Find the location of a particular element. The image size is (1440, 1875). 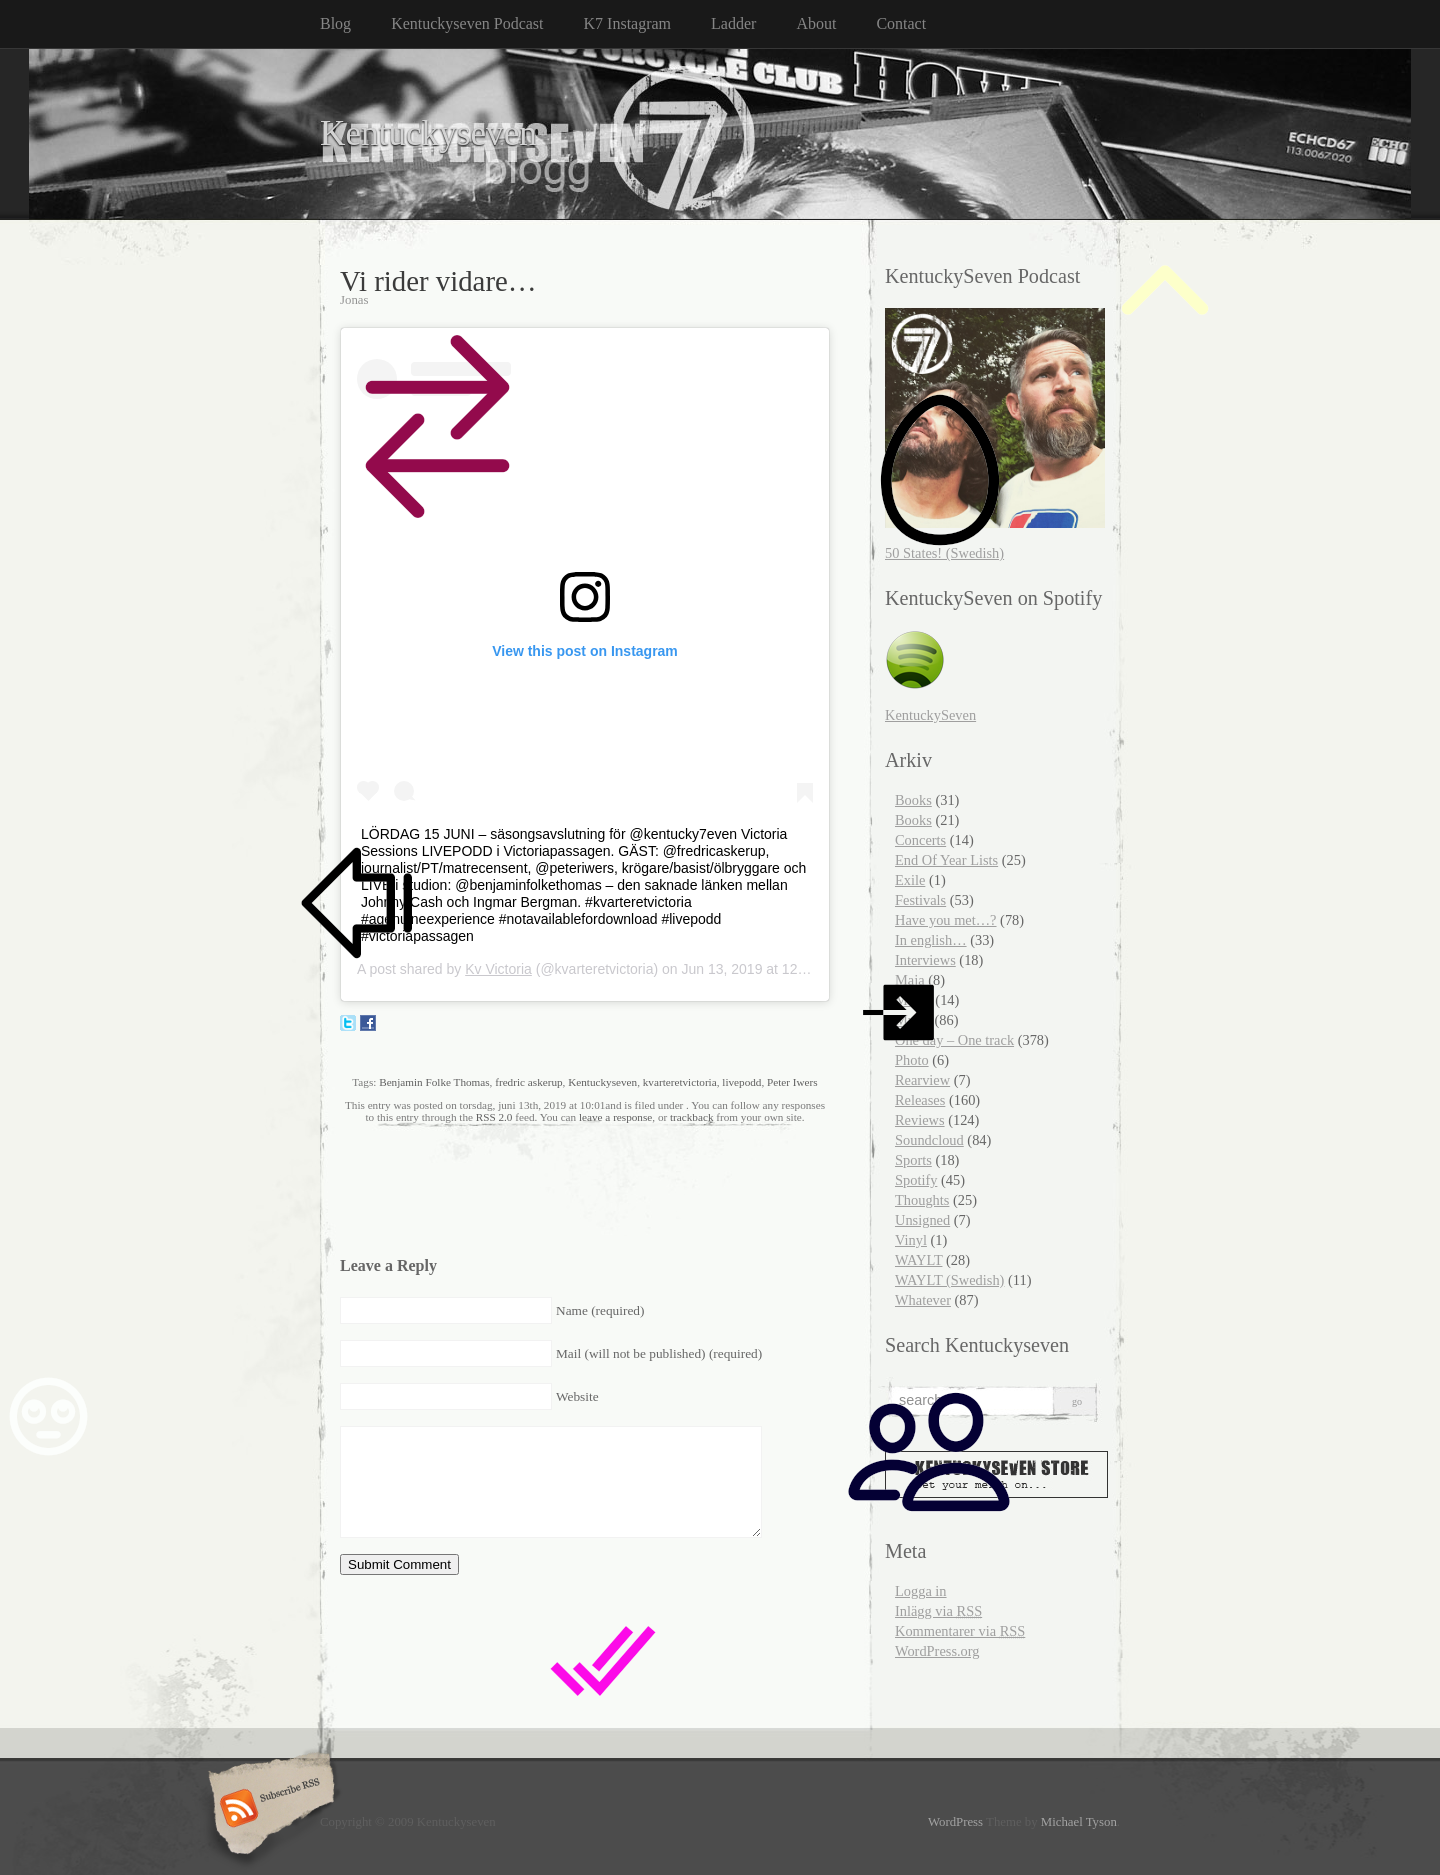

indicates breakfast or food-related content is located at coordinates (940, 470).